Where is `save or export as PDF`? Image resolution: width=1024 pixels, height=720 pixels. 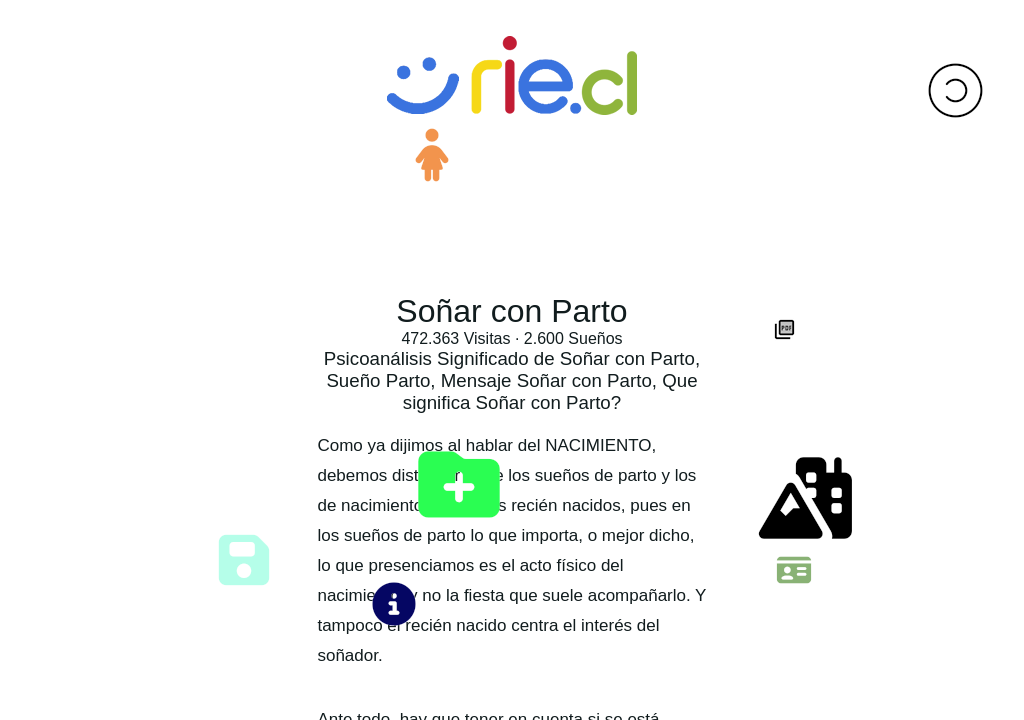 save or export as PDF is located at coordinates (784, 329).